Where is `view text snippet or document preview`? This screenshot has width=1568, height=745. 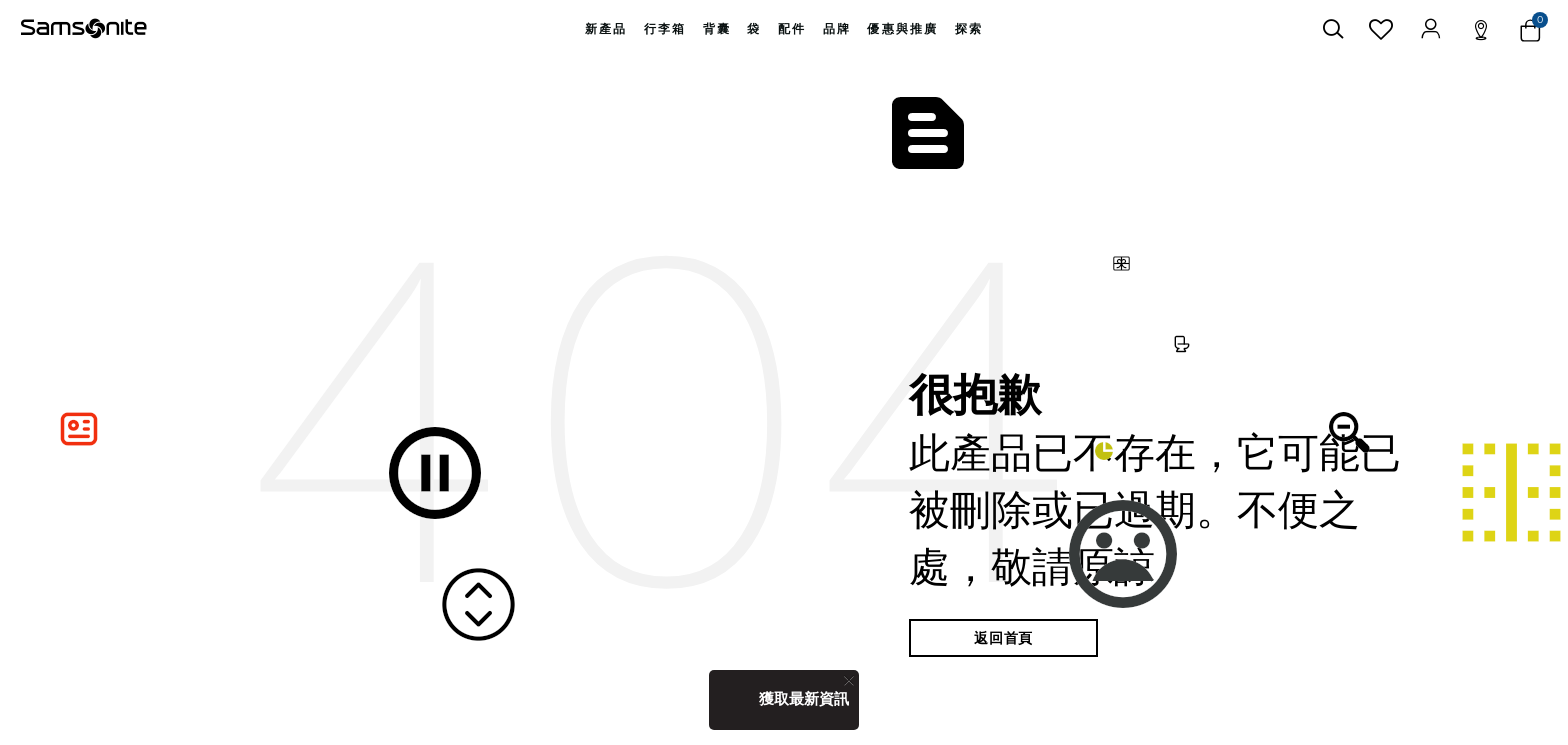
view text snippet or document preview is located at coordinates (928, 133).